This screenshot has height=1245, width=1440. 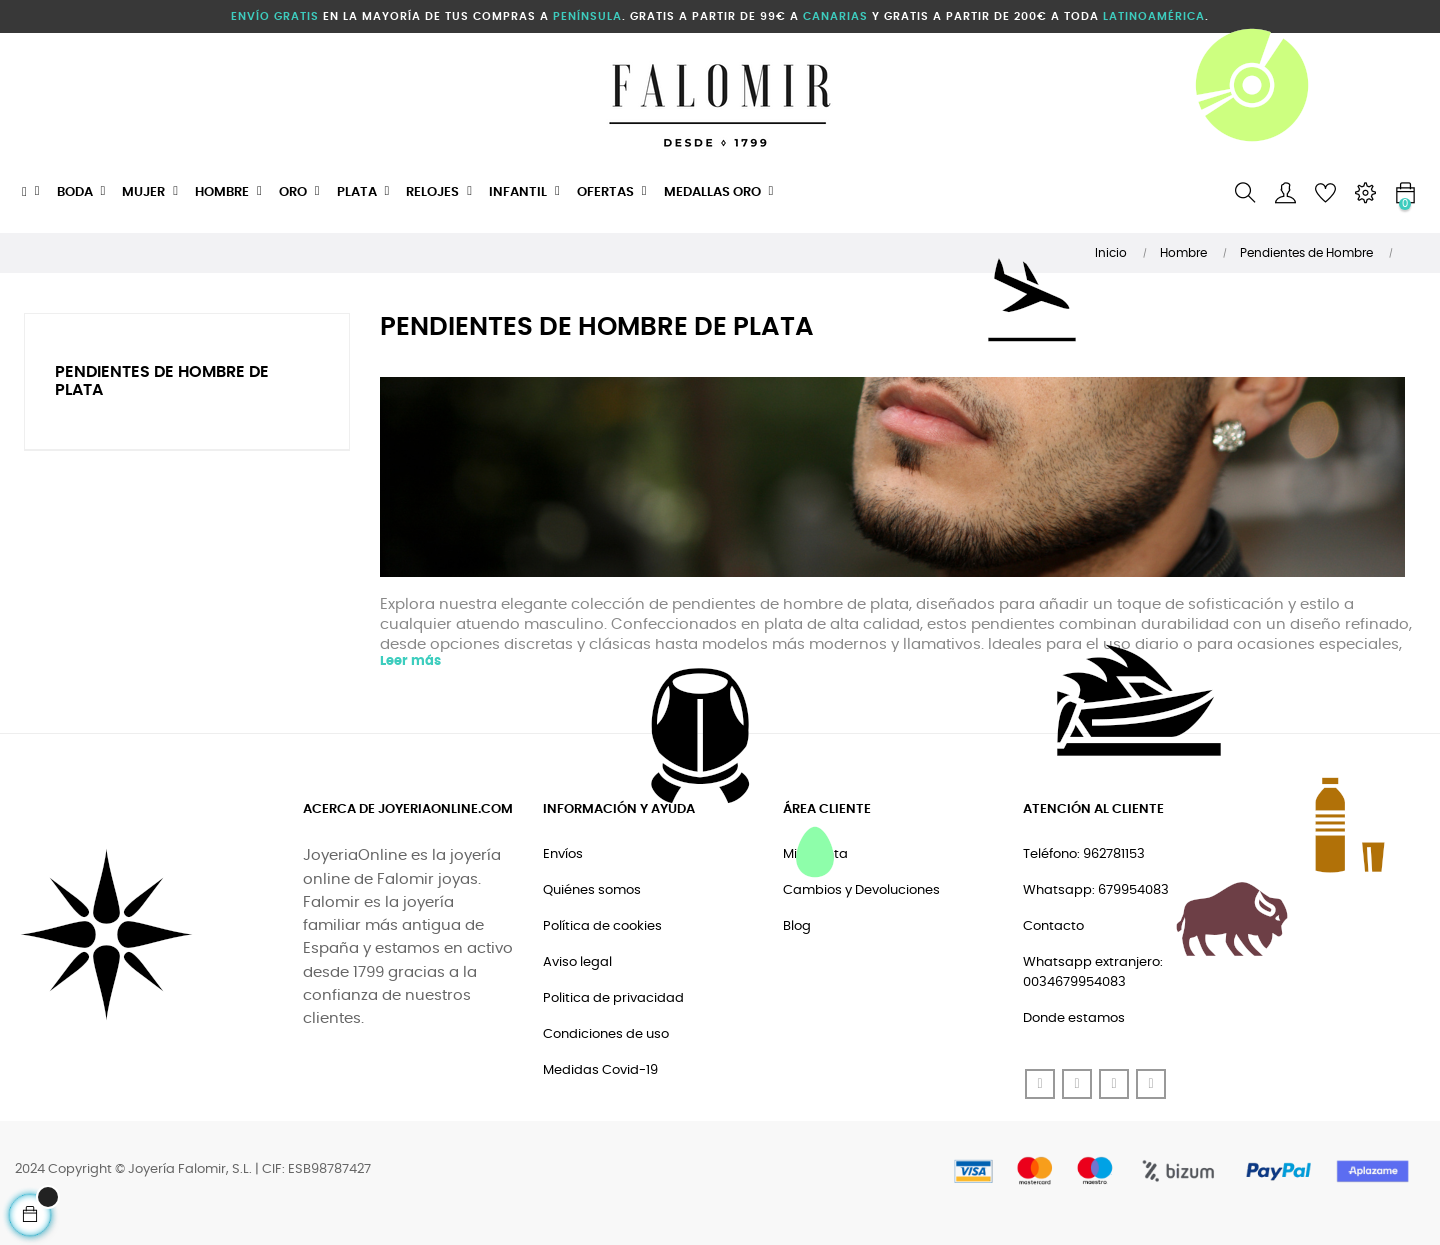 I want to click on equip armor or protective gear, so click(x=699, y=735).